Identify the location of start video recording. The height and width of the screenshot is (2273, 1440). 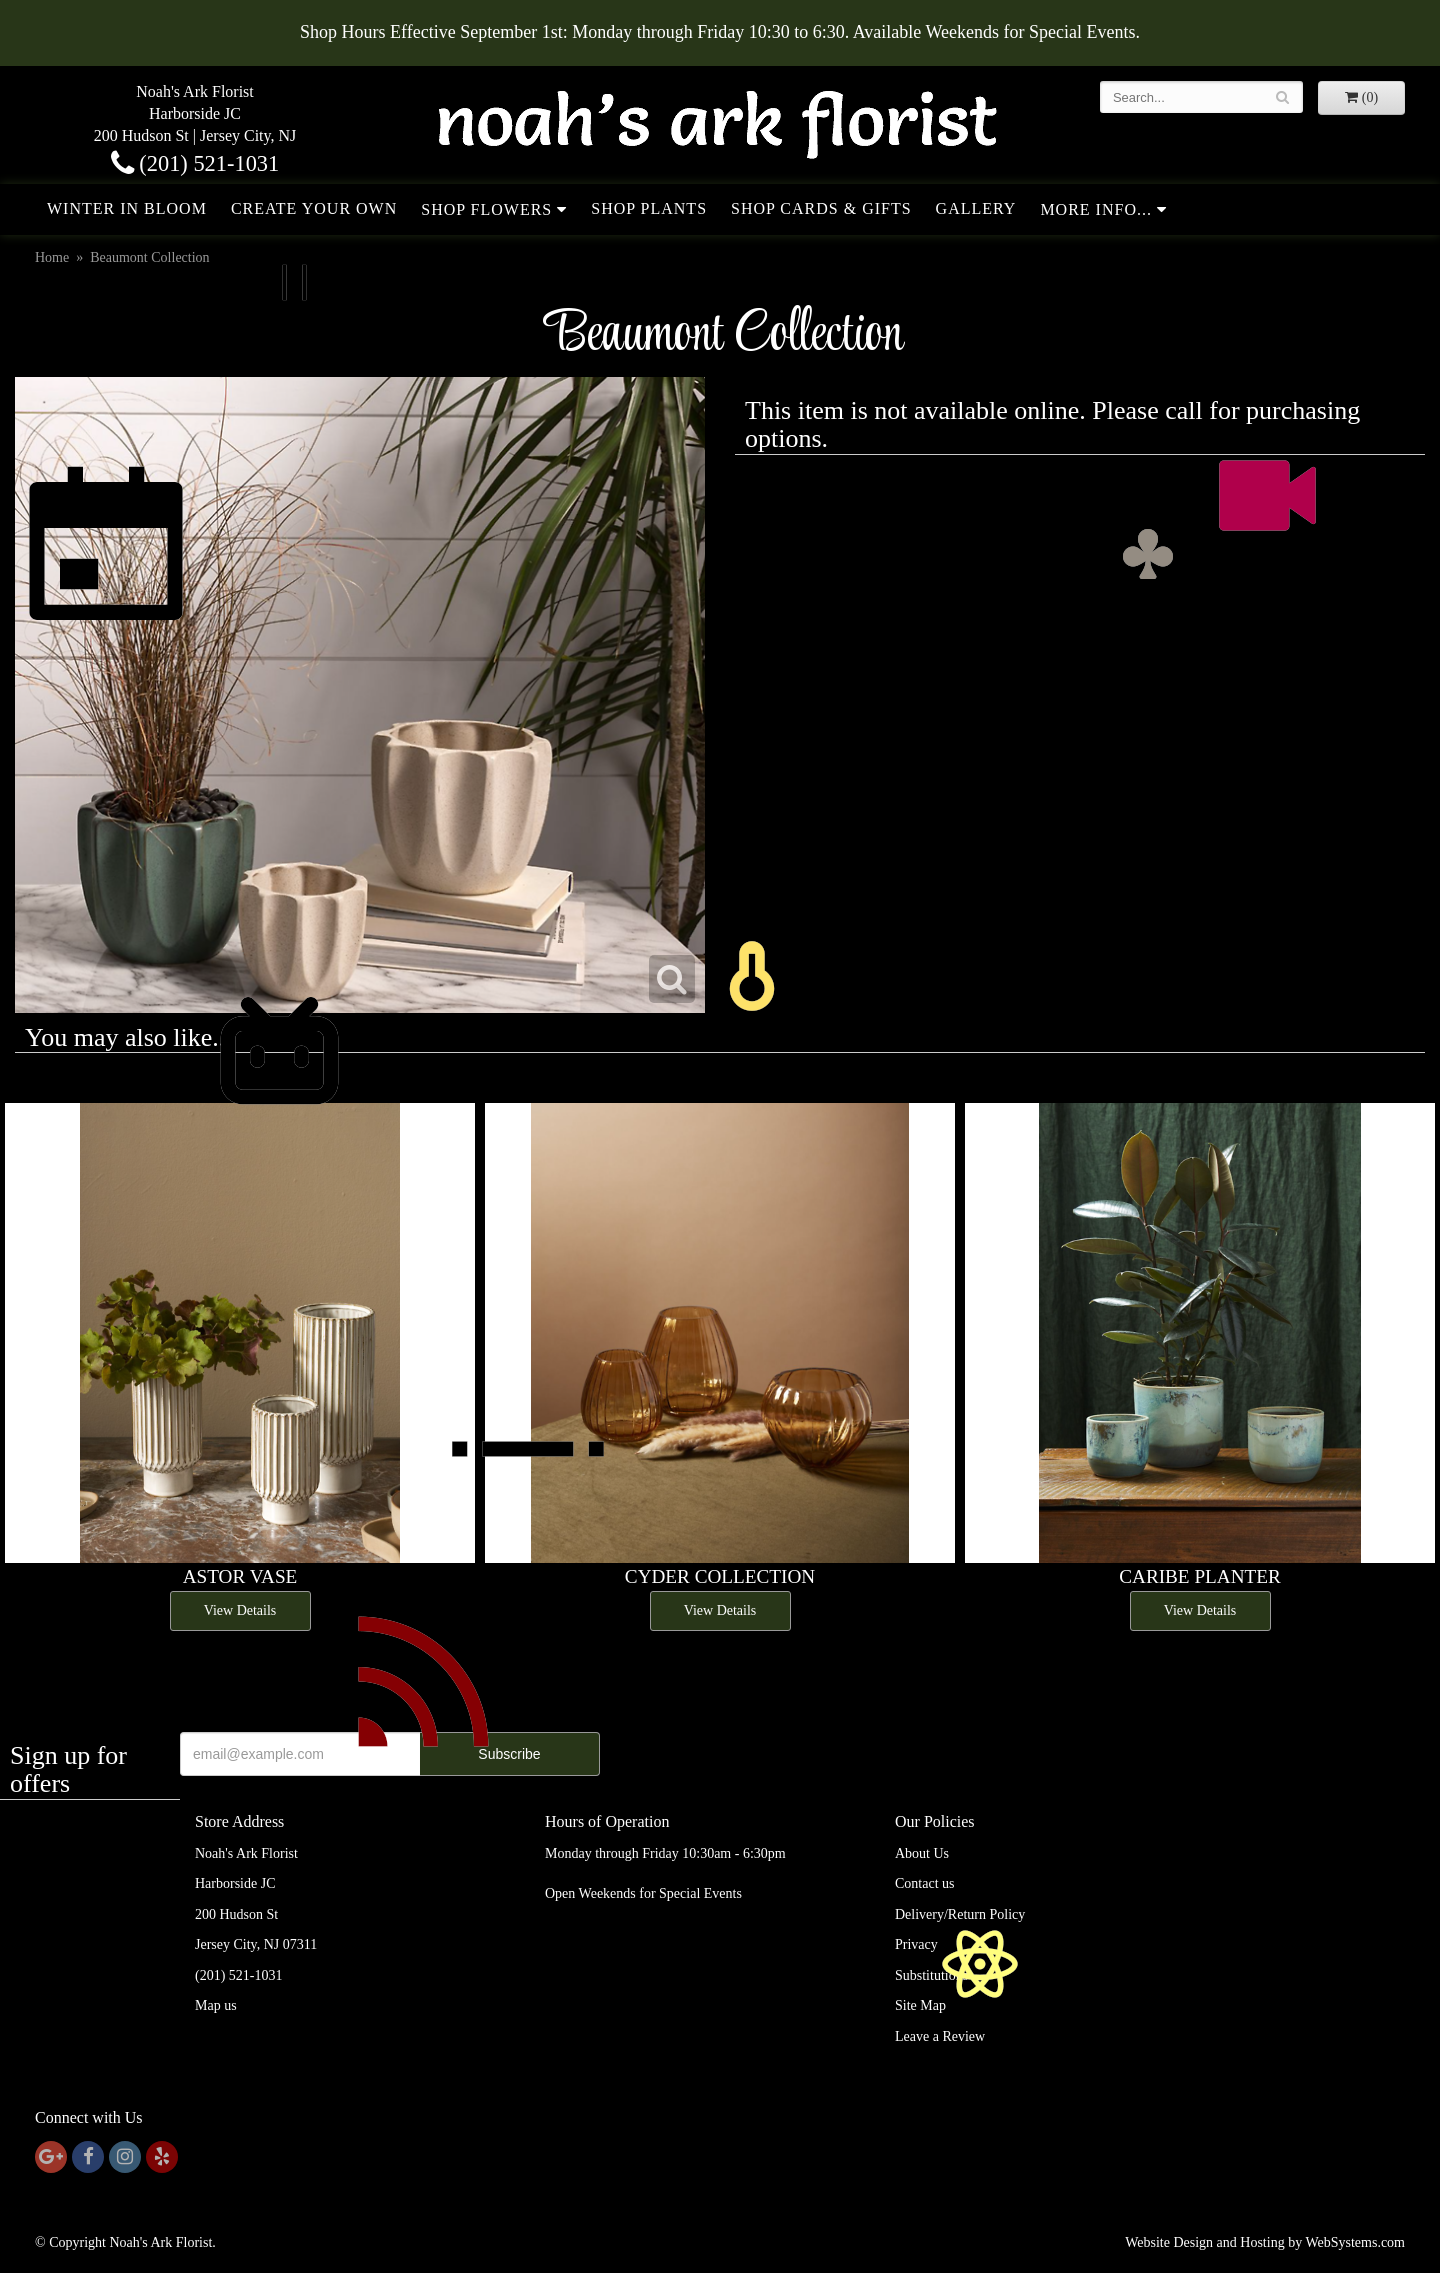
(1267, 495).